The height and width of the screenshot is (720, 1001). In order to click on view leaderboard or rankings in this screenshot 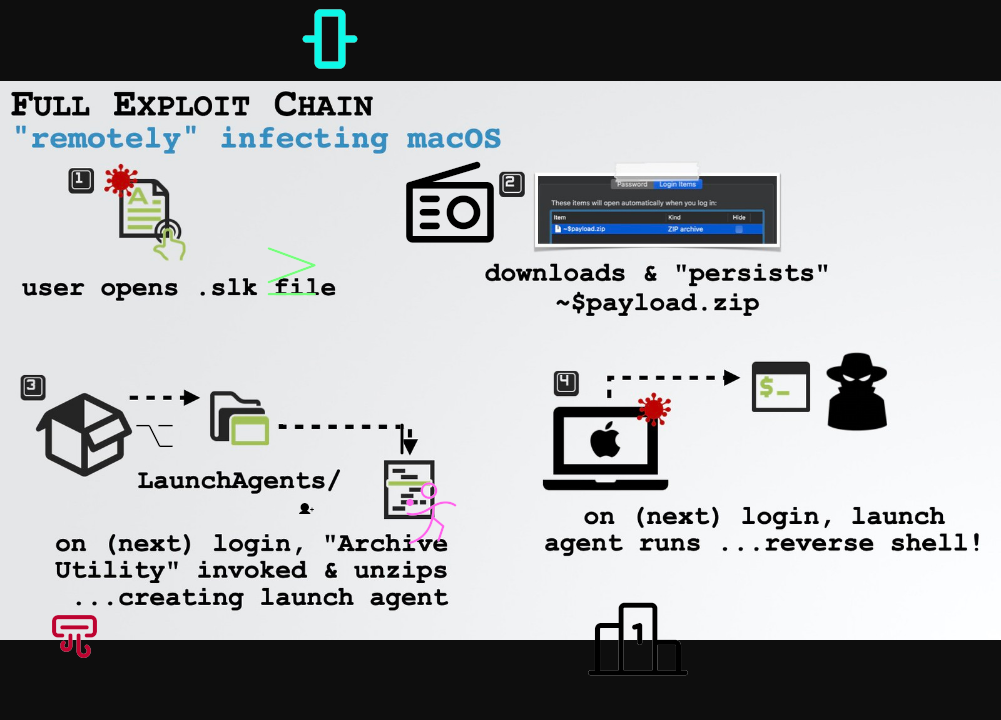, I will do `click(638, 639)`.